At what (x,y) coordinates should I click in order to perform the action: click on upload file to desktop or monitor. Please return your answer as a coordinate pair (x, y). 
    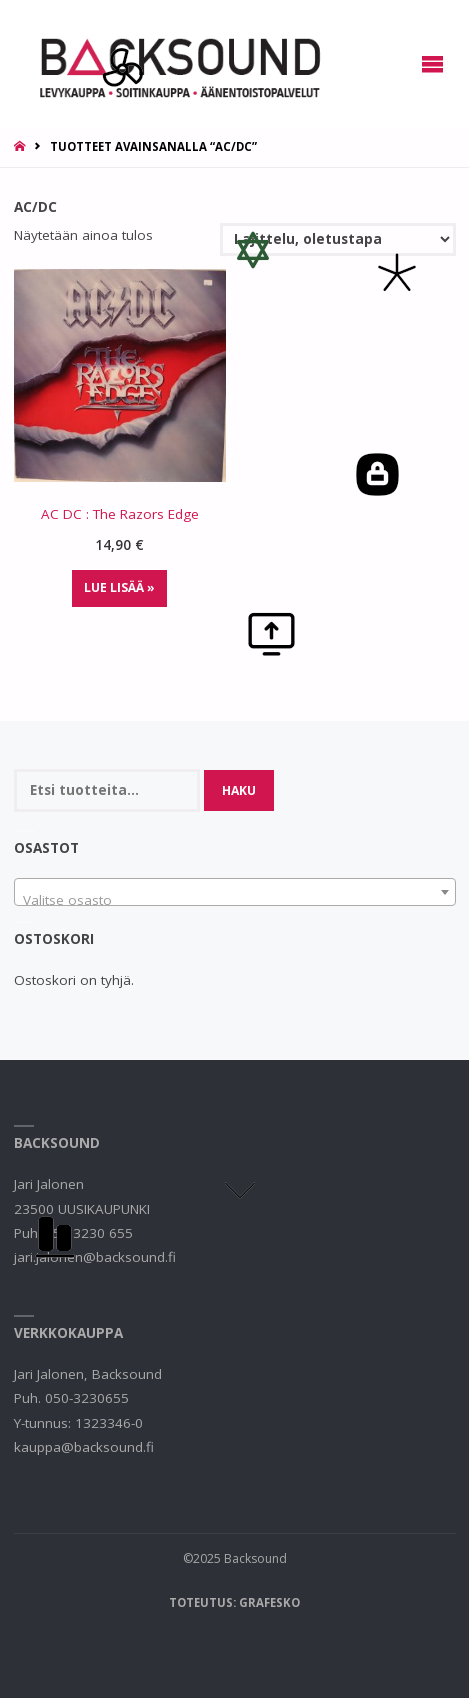
    Looking at the image, I should click on (271, 632).